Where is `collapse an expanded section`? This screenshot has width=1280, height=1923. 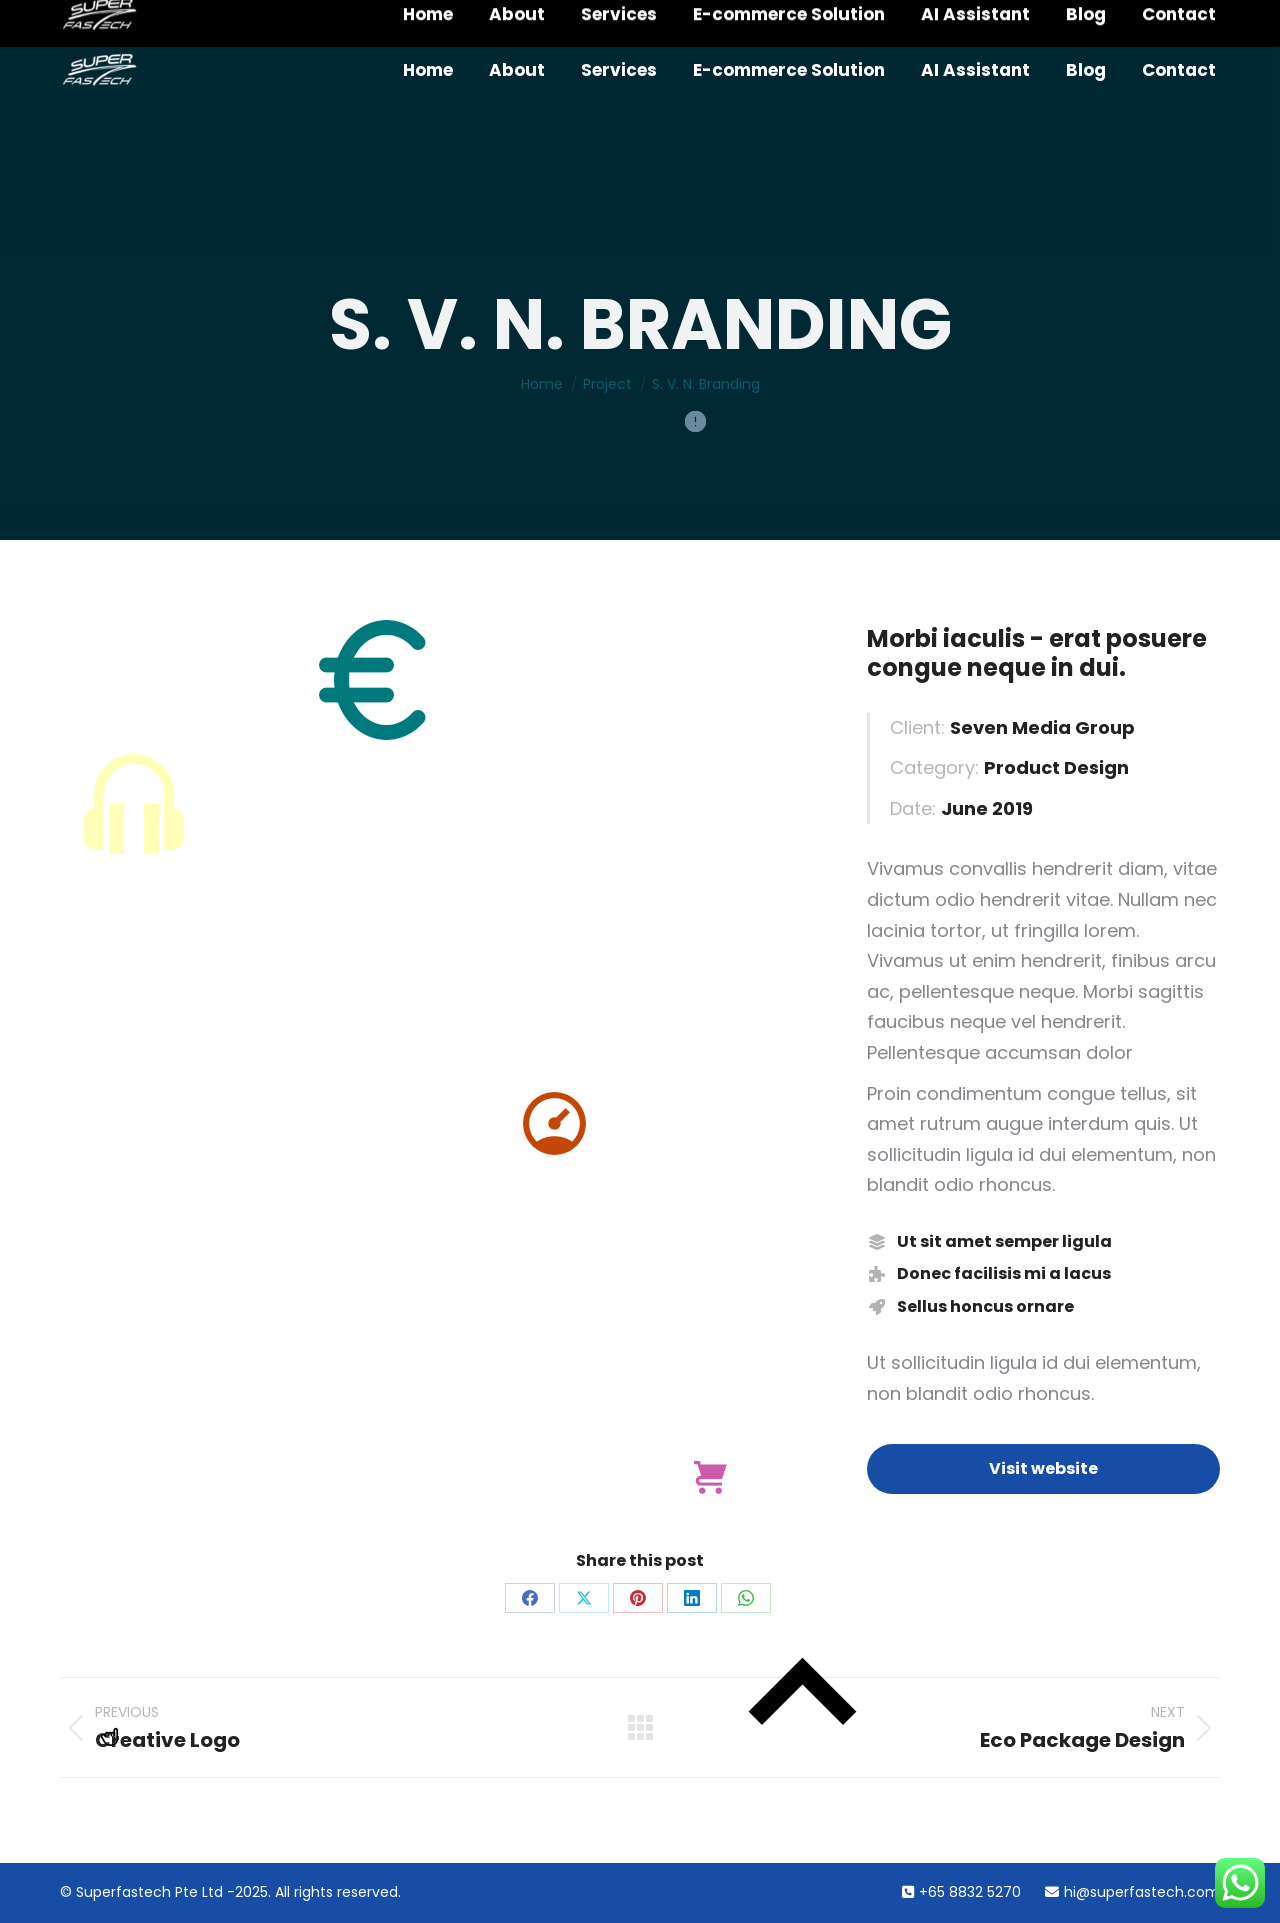
collapse an expanded section is located at coordinates (802, 1692).